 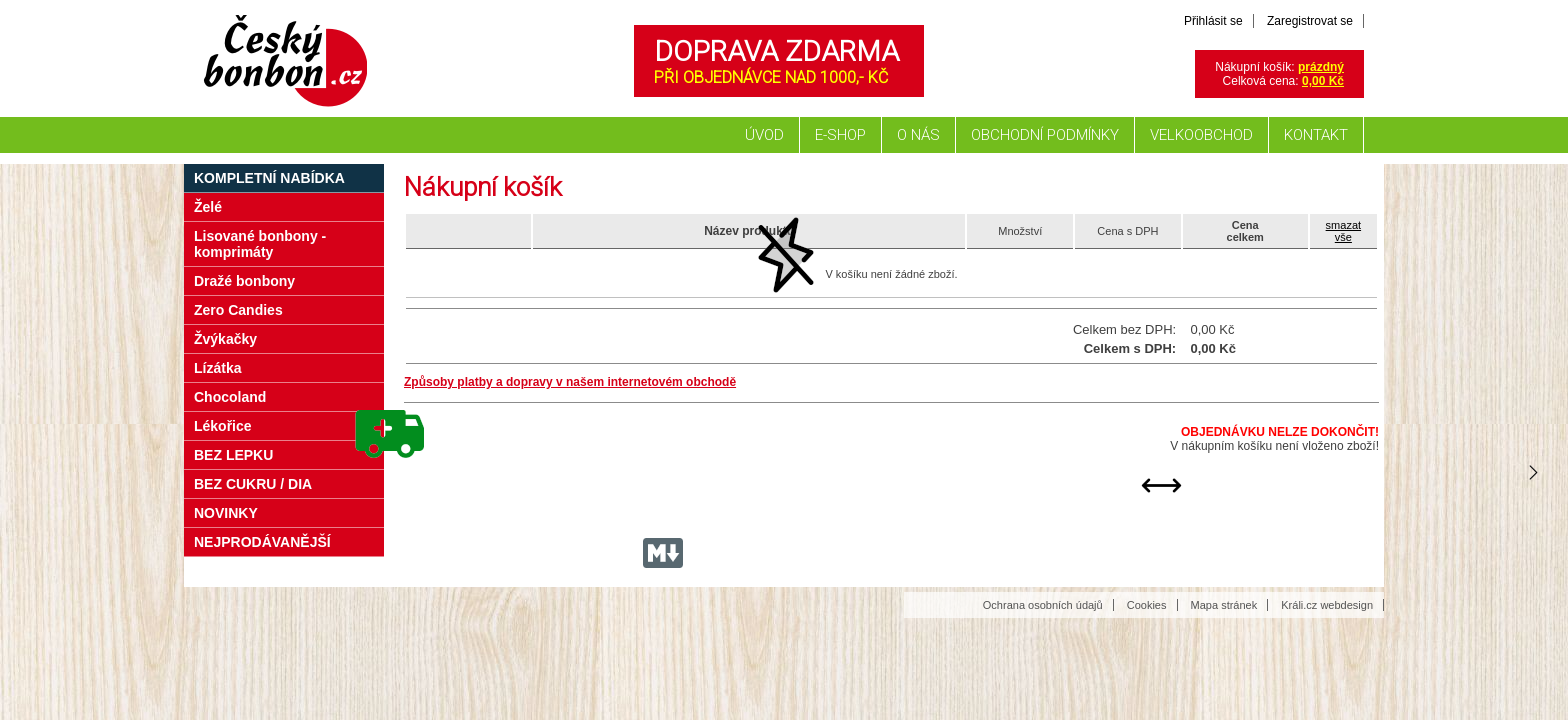 I want to click on navigate to the next item or page, so click(x=1533, y=472).